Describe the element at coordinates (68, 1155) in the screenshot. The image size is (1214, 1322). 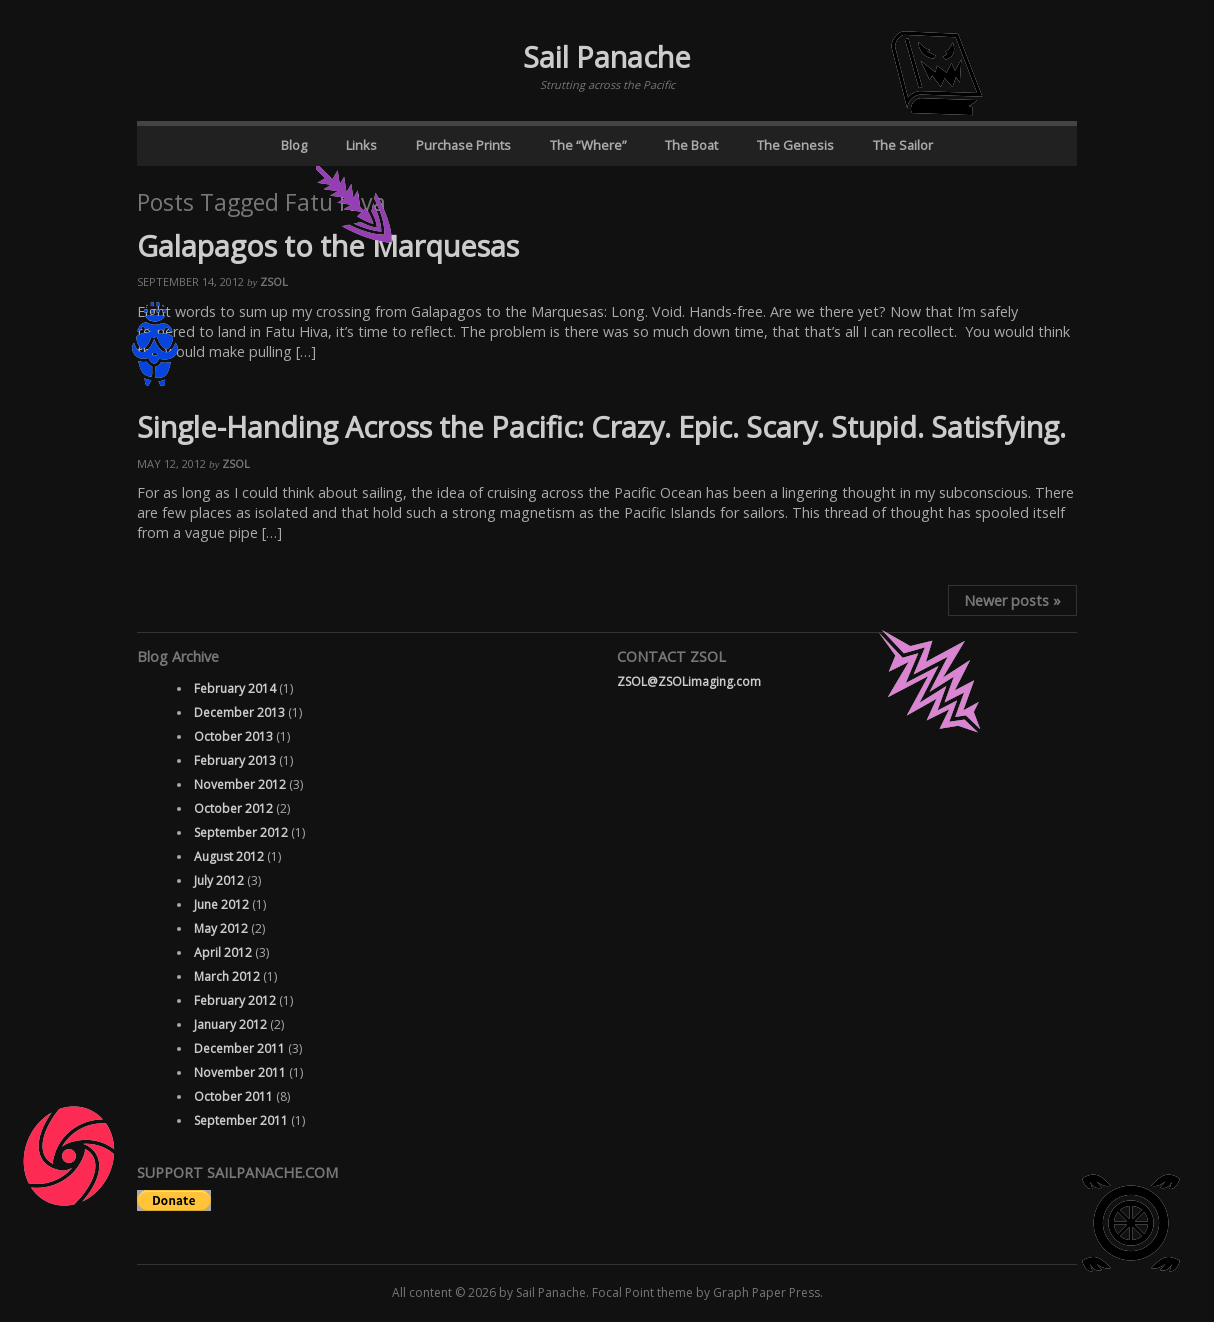
I see `camera shutter or aperture control` at that location.